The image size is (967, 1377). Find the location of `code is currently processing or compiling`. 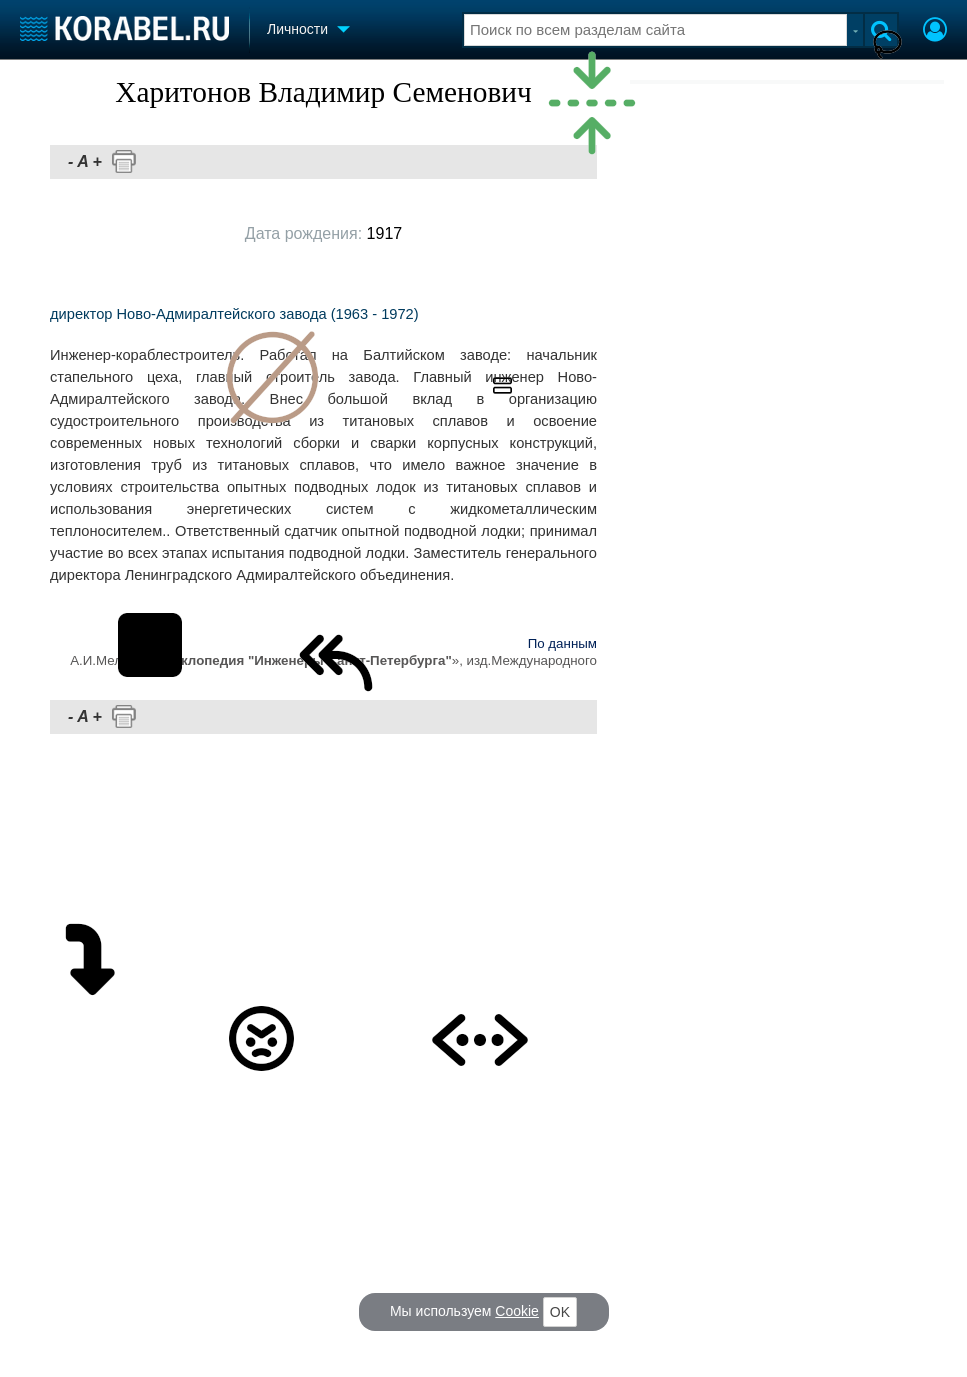

code is currently processing or compiling is located at coordinates (480, 1040).